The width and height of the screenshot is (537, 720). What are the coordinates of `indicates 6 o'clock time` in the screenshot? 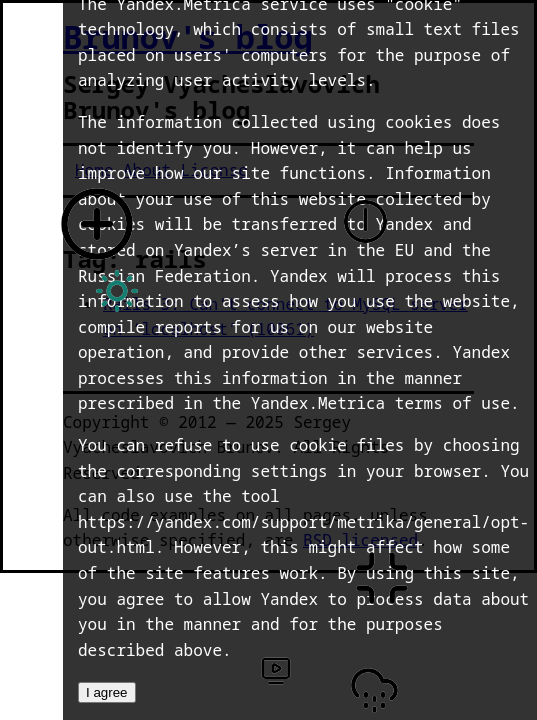 It's located at (365, 221).